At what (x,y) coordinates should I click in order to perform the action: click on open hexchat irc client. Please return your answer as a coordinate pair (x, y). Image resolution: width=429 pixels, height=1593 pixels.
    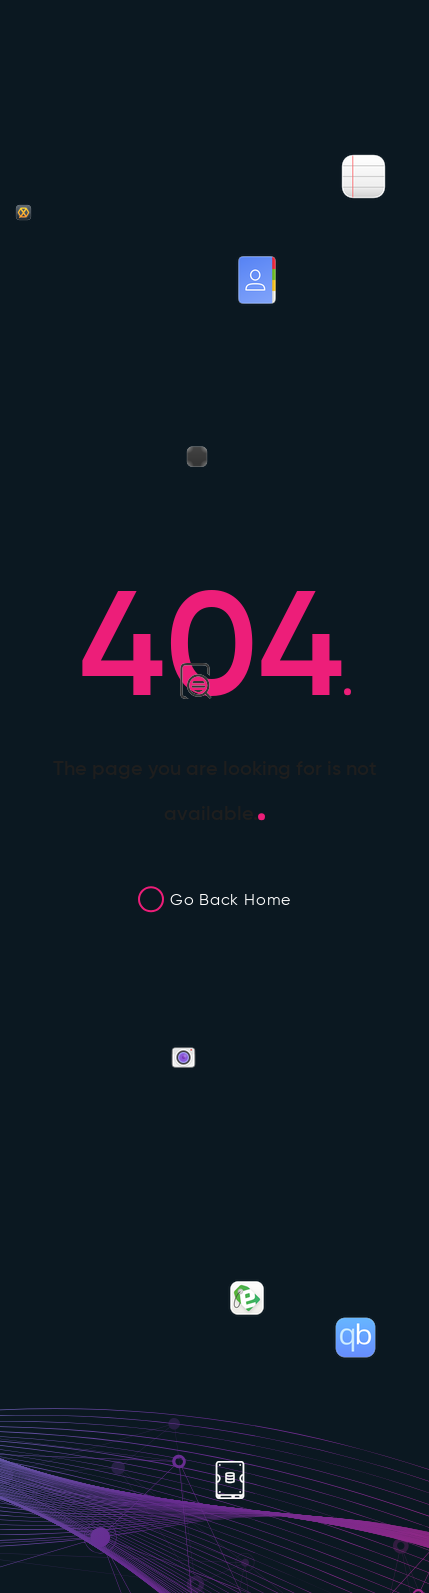
    Looking at the image, I should click on (23, 212).